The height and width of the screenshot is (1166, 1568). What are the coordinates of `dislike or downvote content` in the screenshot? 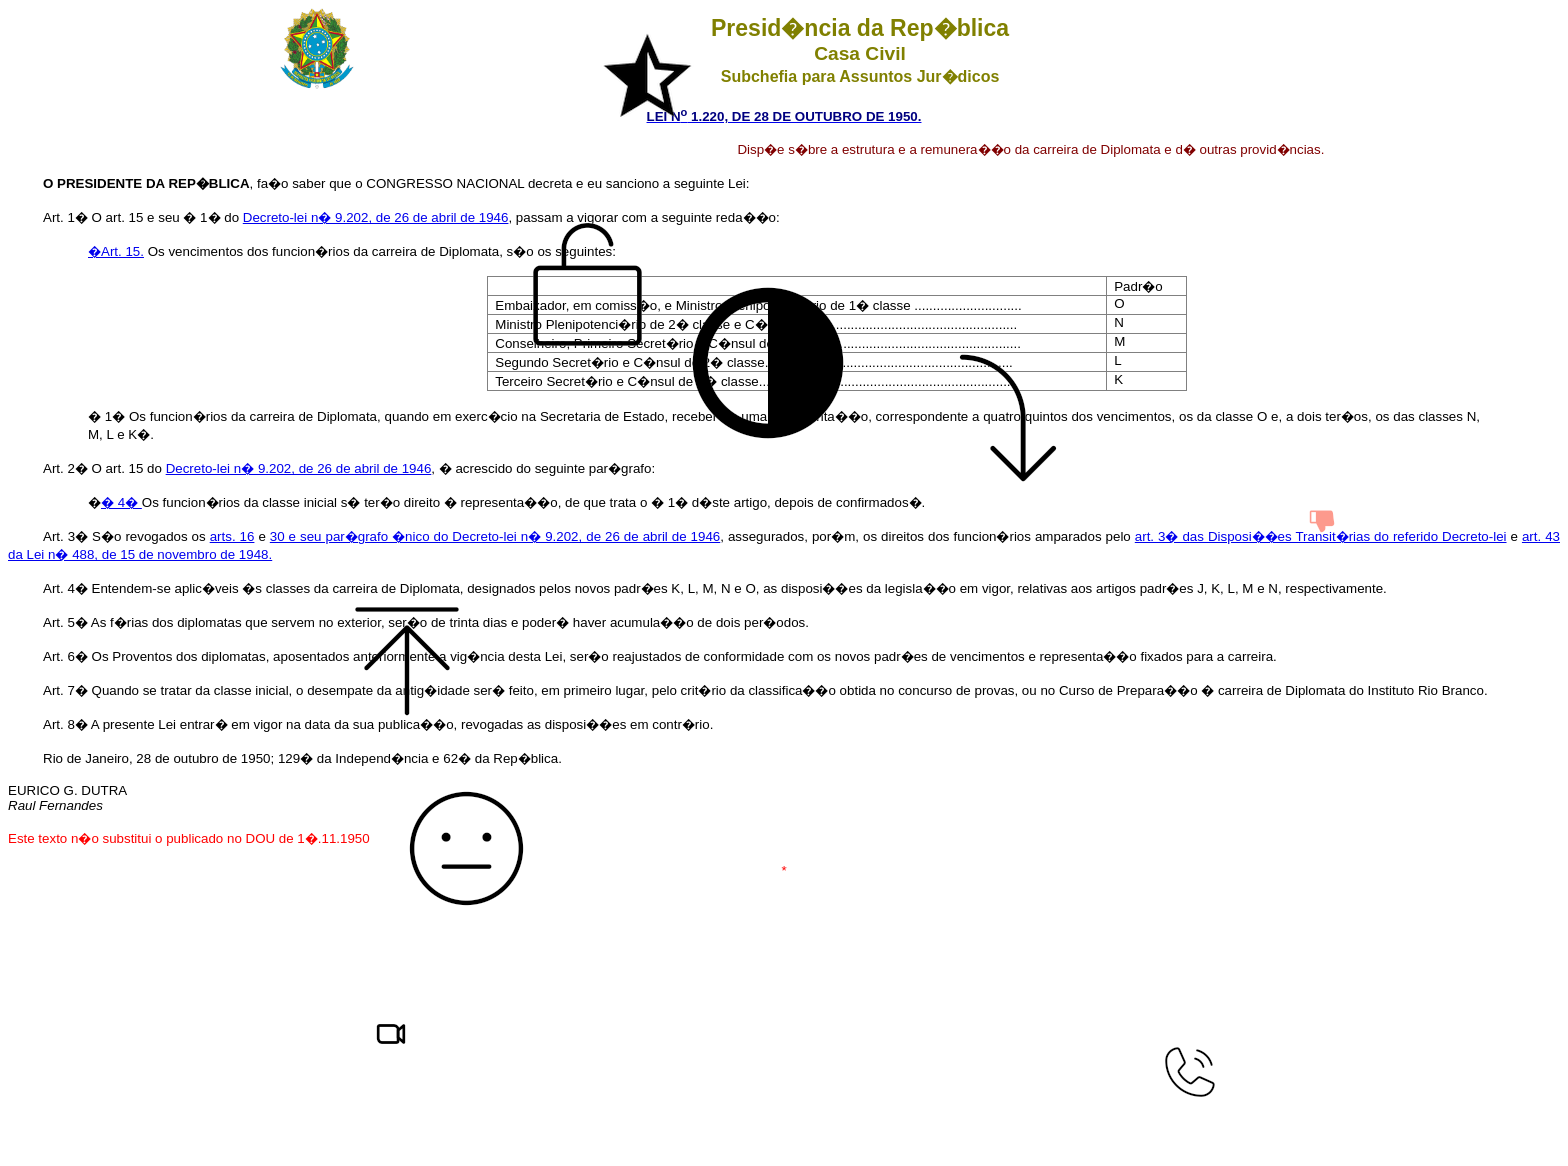 It's located at (1322, 520).